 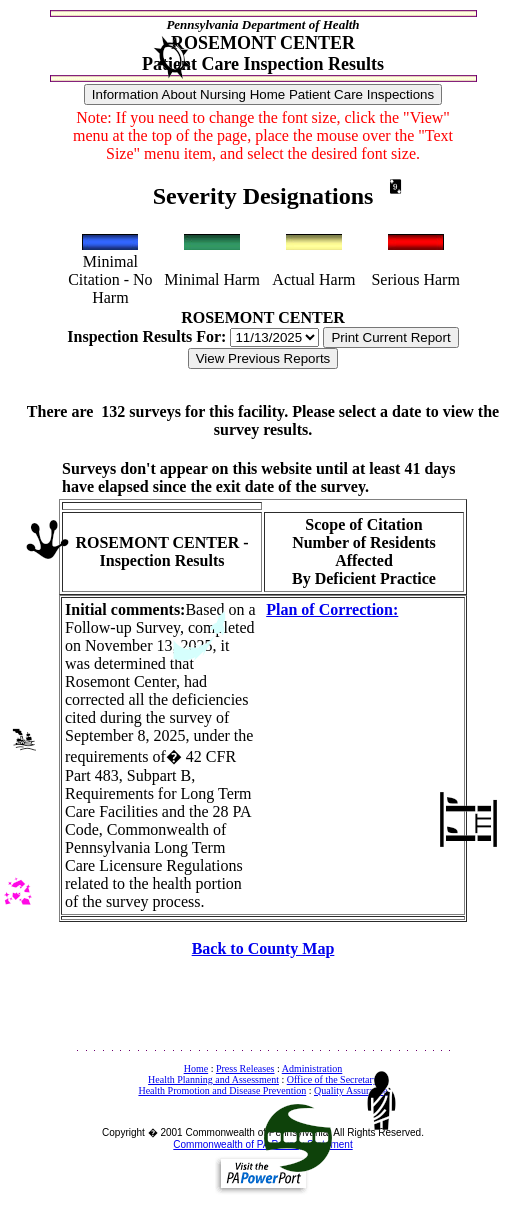 I want to click on select roman or ancient civilization theme, so click(x=381, y=1100).